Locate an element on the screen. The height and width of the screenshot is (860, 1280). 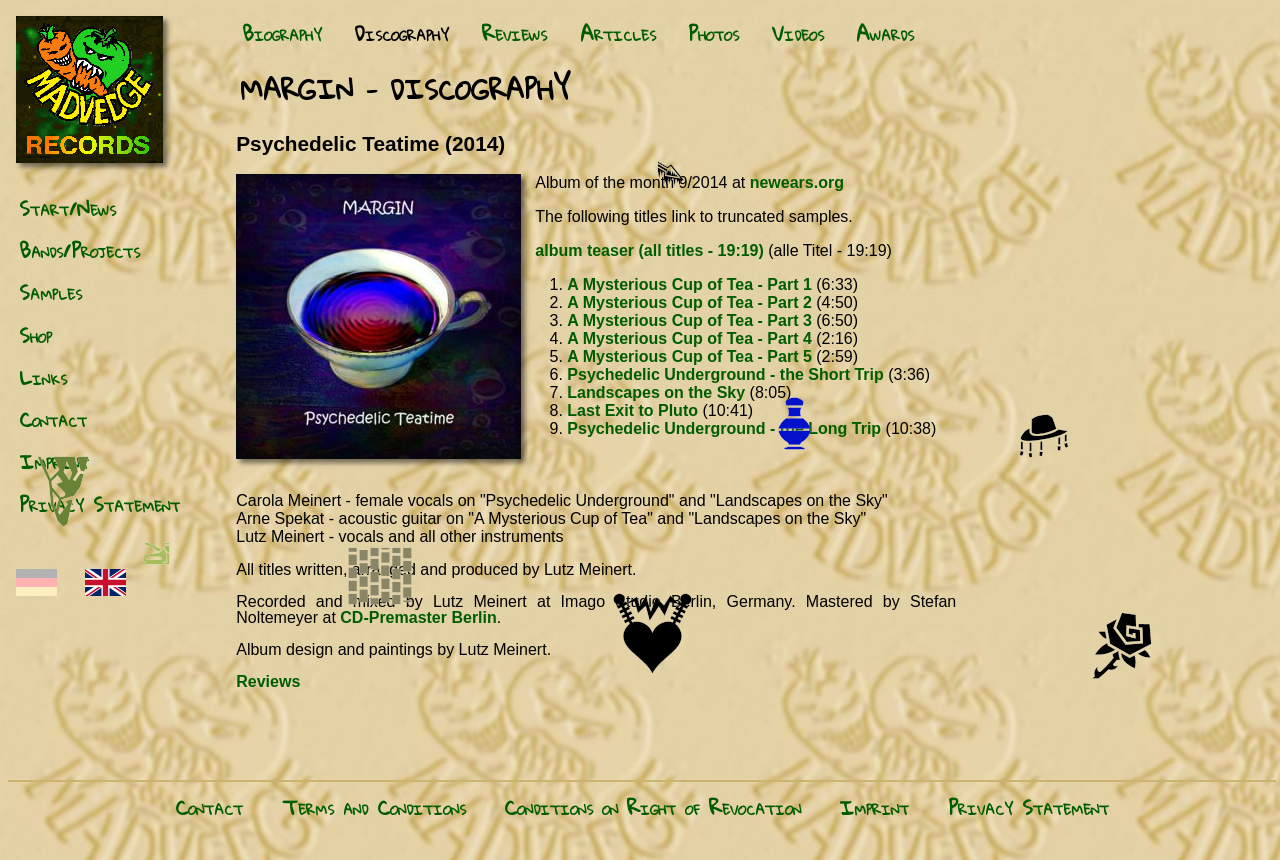
select a rose or flower item in a game inventory is located at coordinates (1118, 645).